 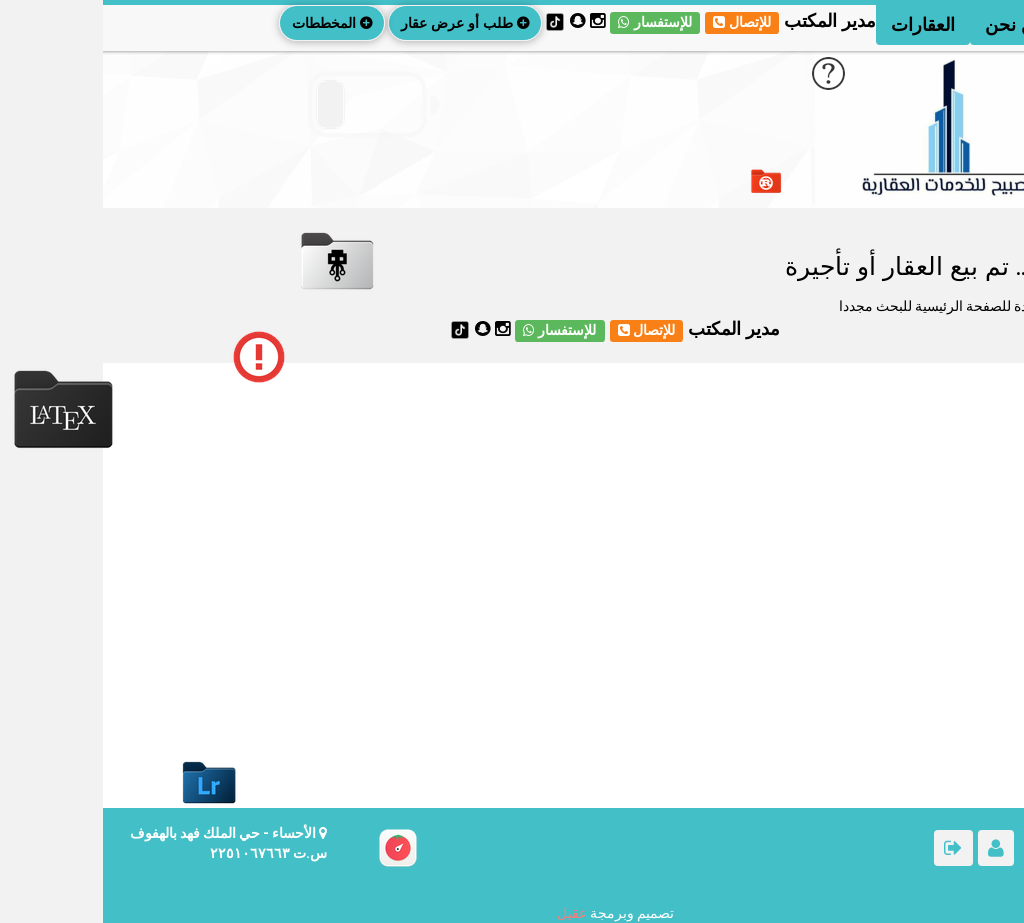 I want to click on access help or support resources, so click(x=828, y=73).